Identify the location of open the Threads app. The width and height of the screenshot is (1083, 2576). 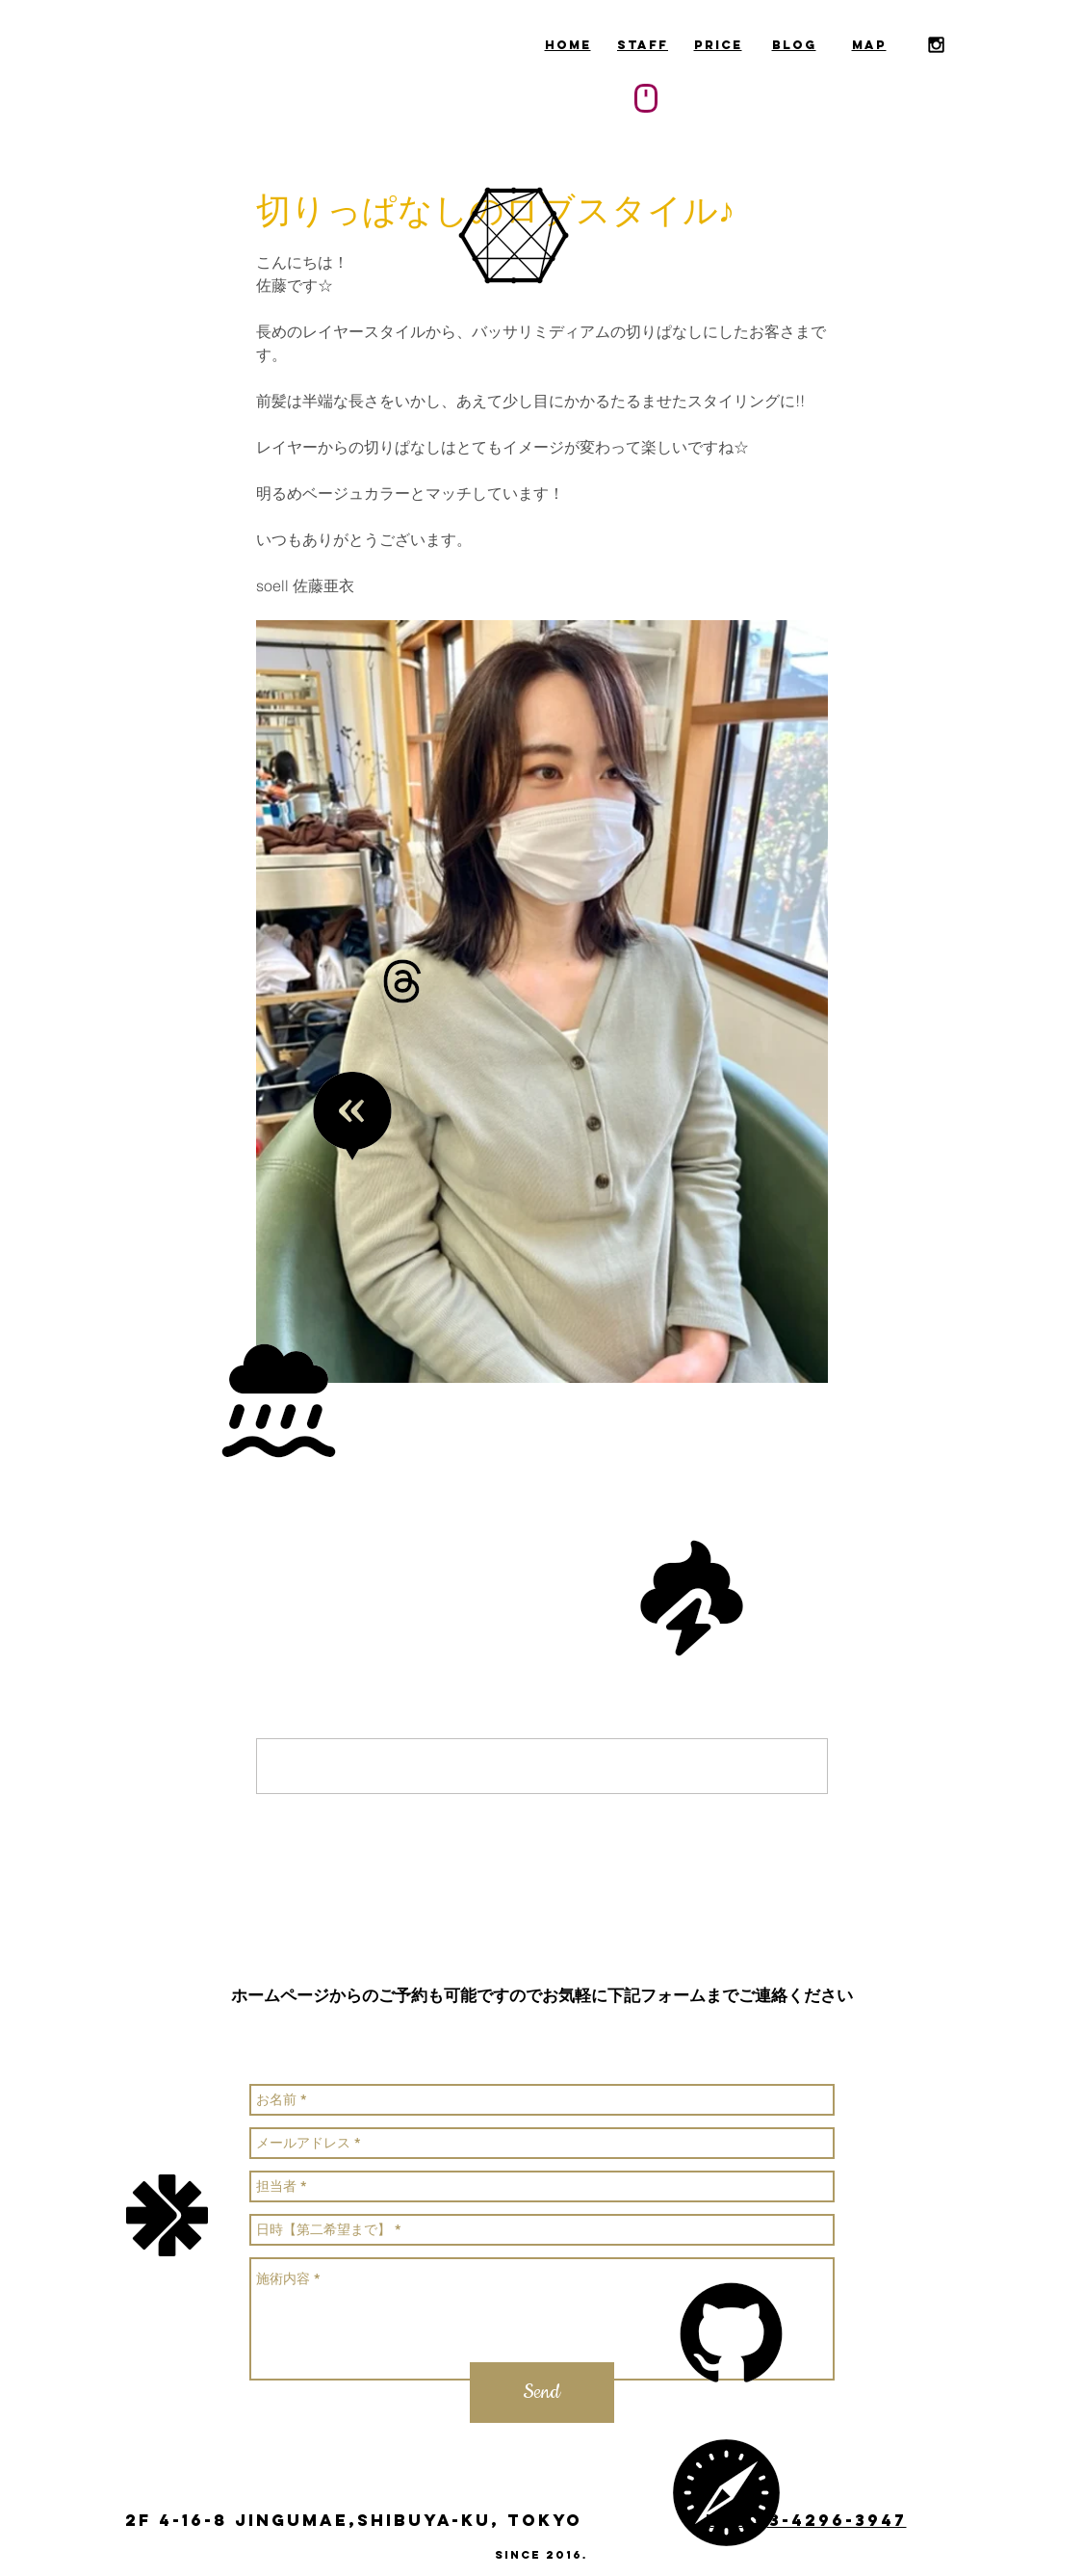
(402, 981).